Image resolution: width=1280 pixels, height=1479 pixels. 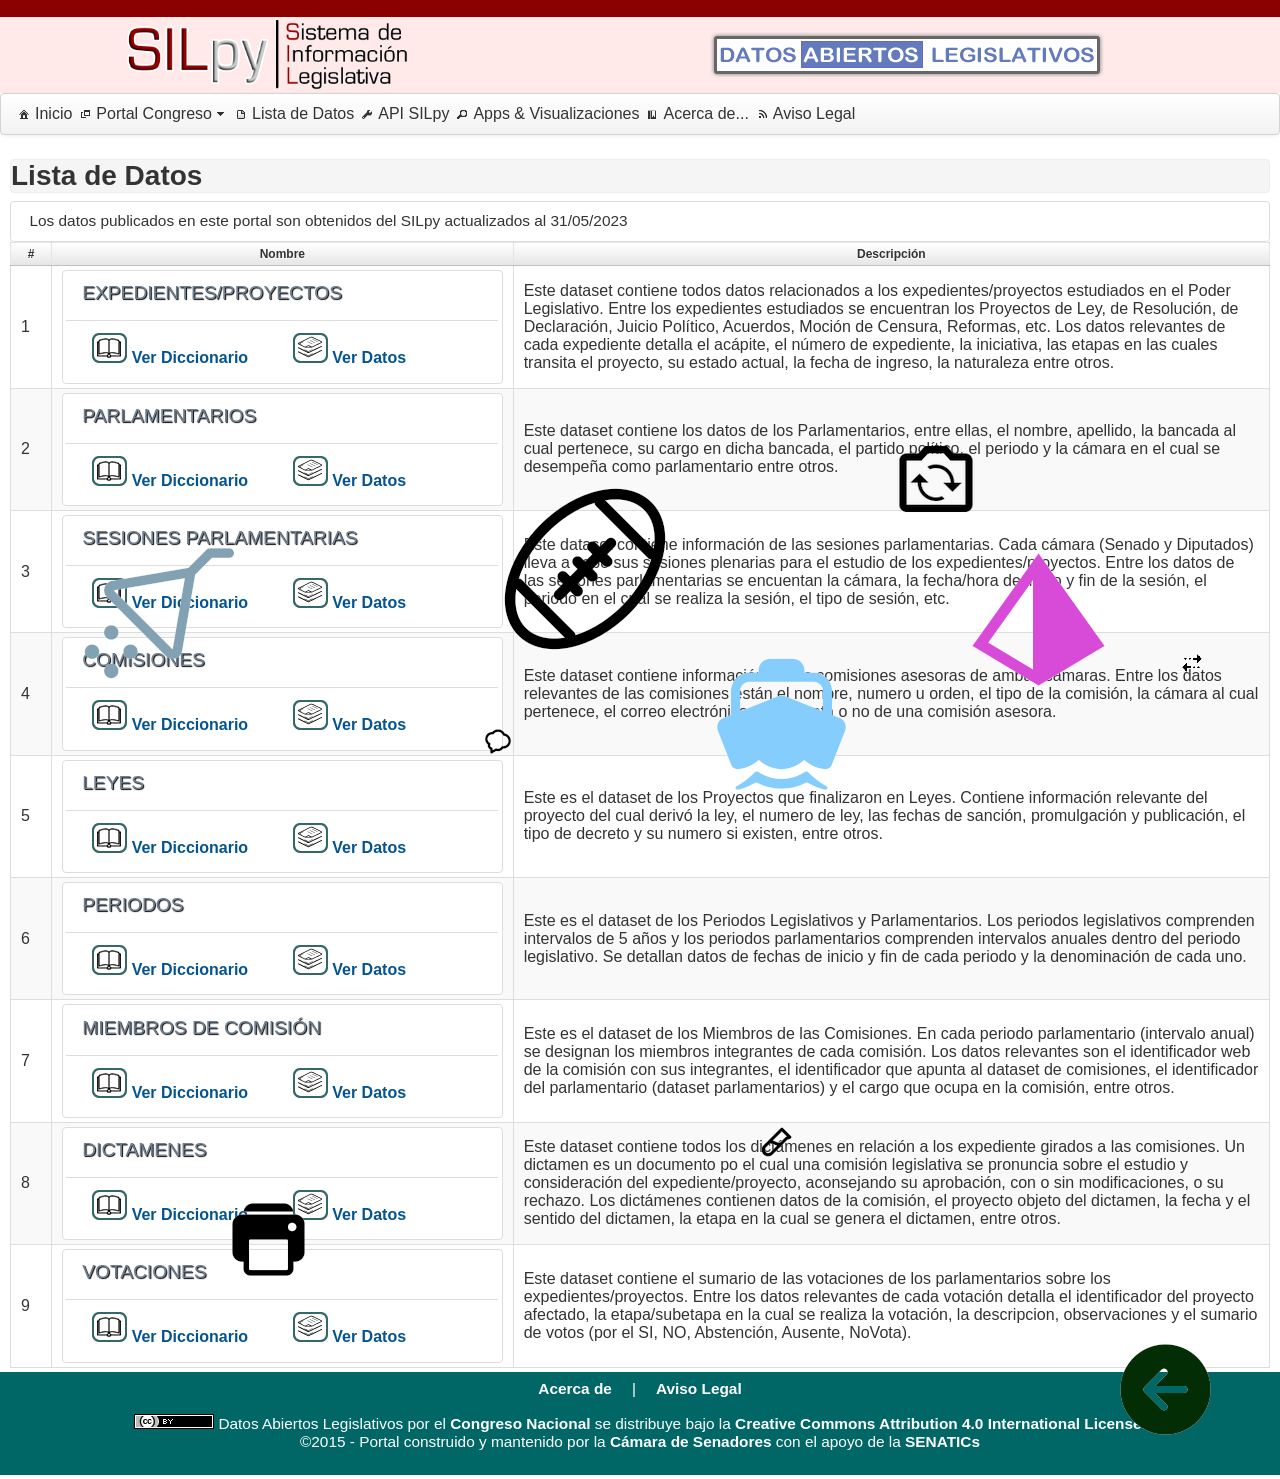 What do you see at coordinates (1038, 619) in the screenshot?
I see `access 3D modeling or rendering tools` at bounding box center [1038, 619].